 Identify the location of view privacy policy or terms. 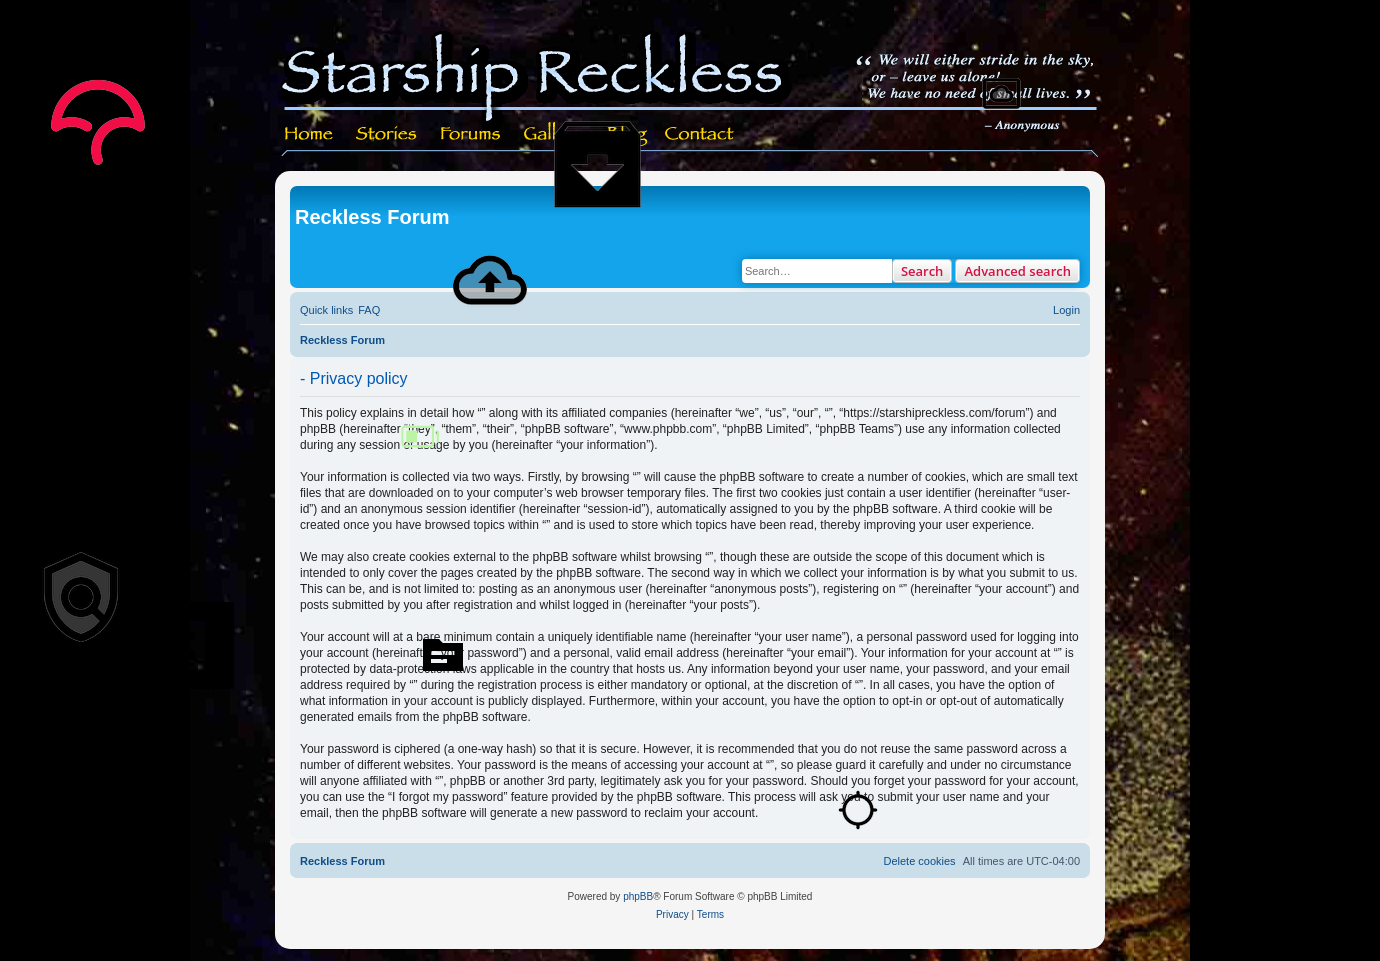
(81, 597).